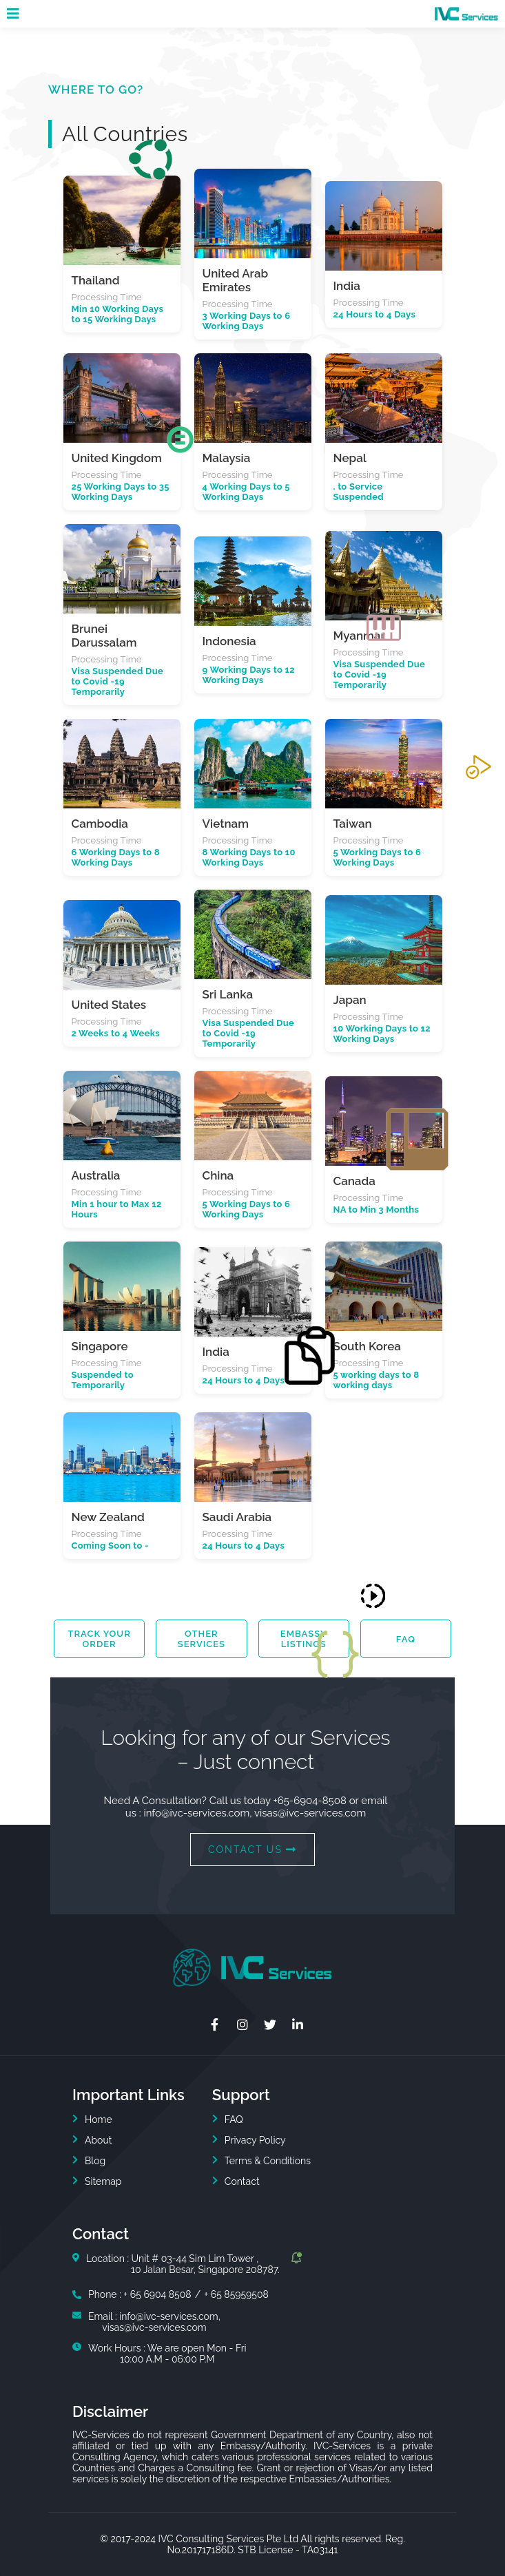  Describe the element at coordinates (180, 439) in the screenshot. I see `indicates an unverified conditional breakpoint in debug mode` at that location.